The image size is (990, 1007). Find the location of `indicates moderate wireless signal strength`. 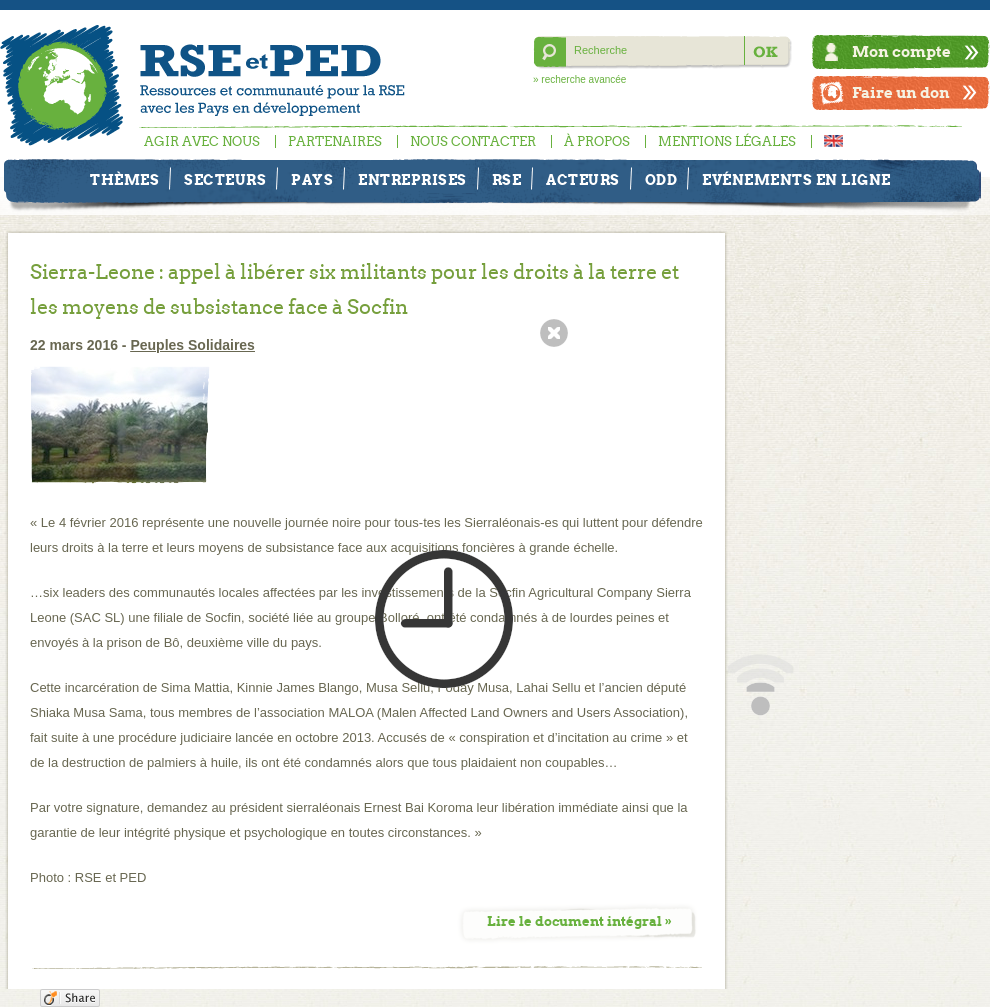

indicates moderate wireless signal strength is located at coordinates (760, 682).